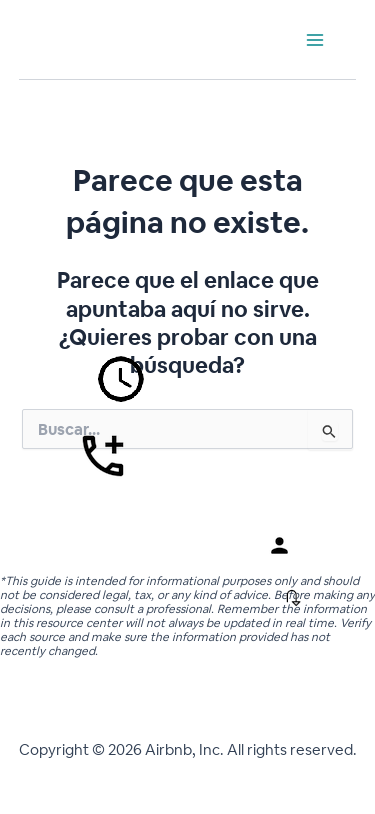  What do you see at coordinates (279, 545) in the screenshot?
I see `view your profile` at bounding box center [279, 545].